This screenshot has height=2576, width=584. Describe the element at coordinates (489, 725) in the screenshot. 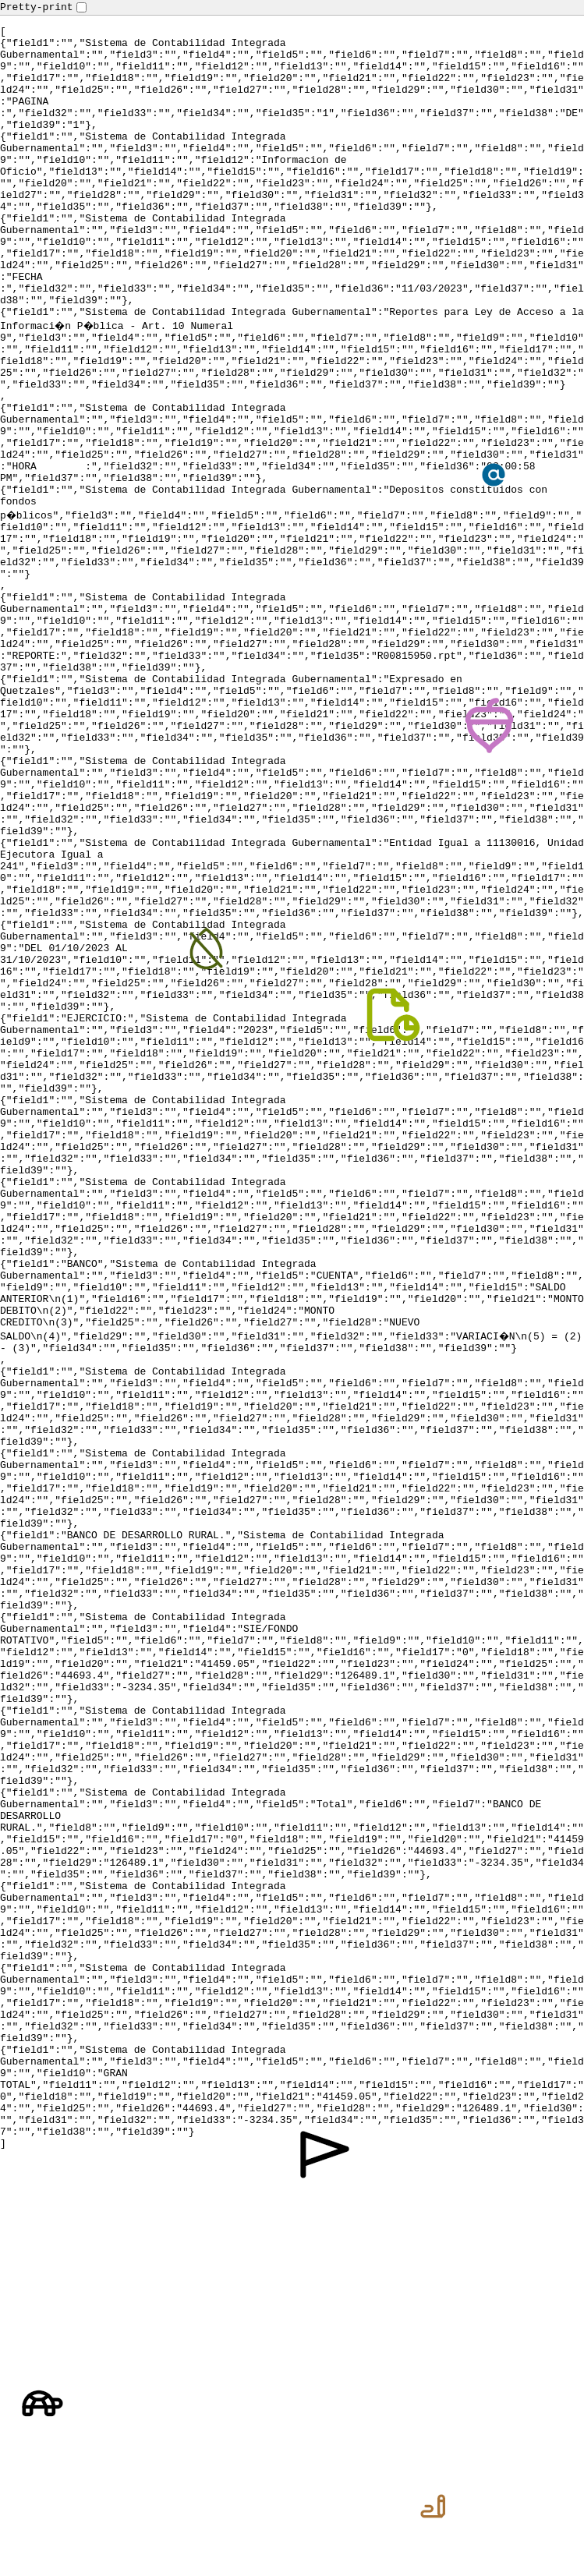

I see `nature or outdoors category indicator` at that location.